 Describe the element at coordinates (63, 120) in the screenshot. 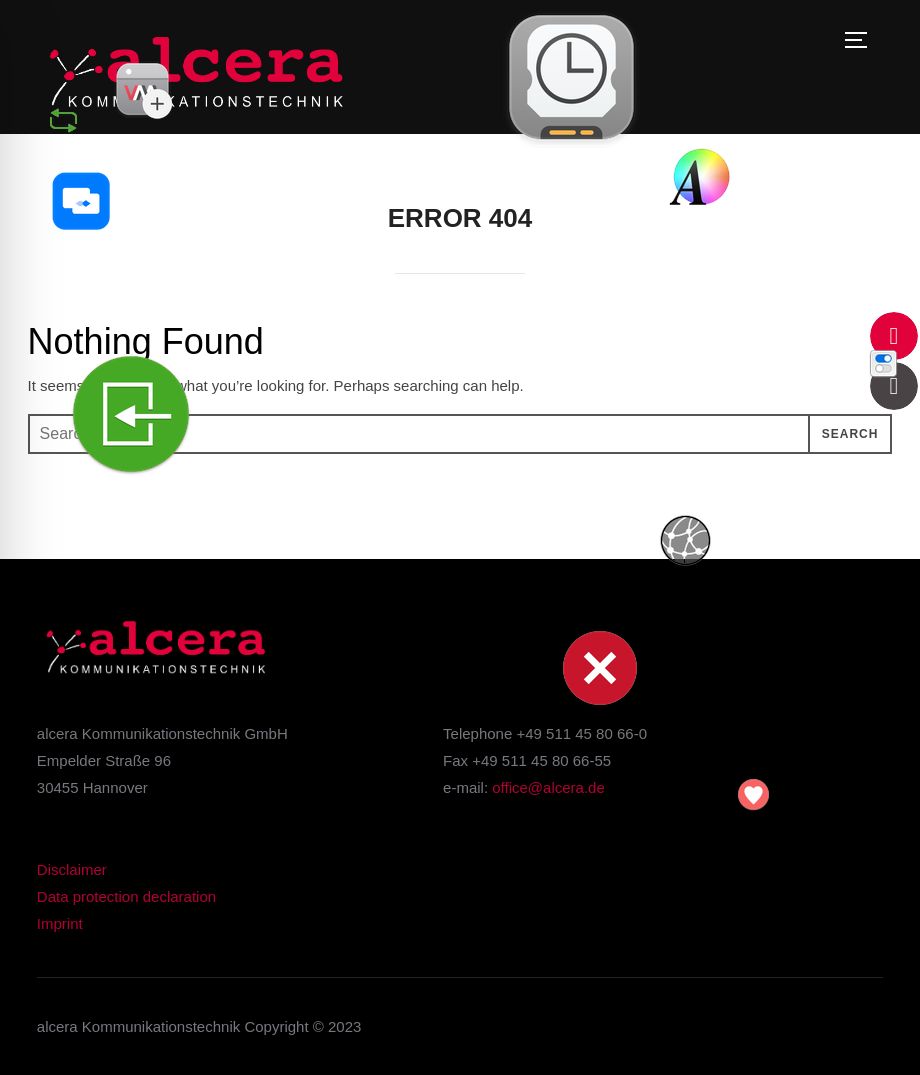

I see `sync or refresh email messages` at that location.